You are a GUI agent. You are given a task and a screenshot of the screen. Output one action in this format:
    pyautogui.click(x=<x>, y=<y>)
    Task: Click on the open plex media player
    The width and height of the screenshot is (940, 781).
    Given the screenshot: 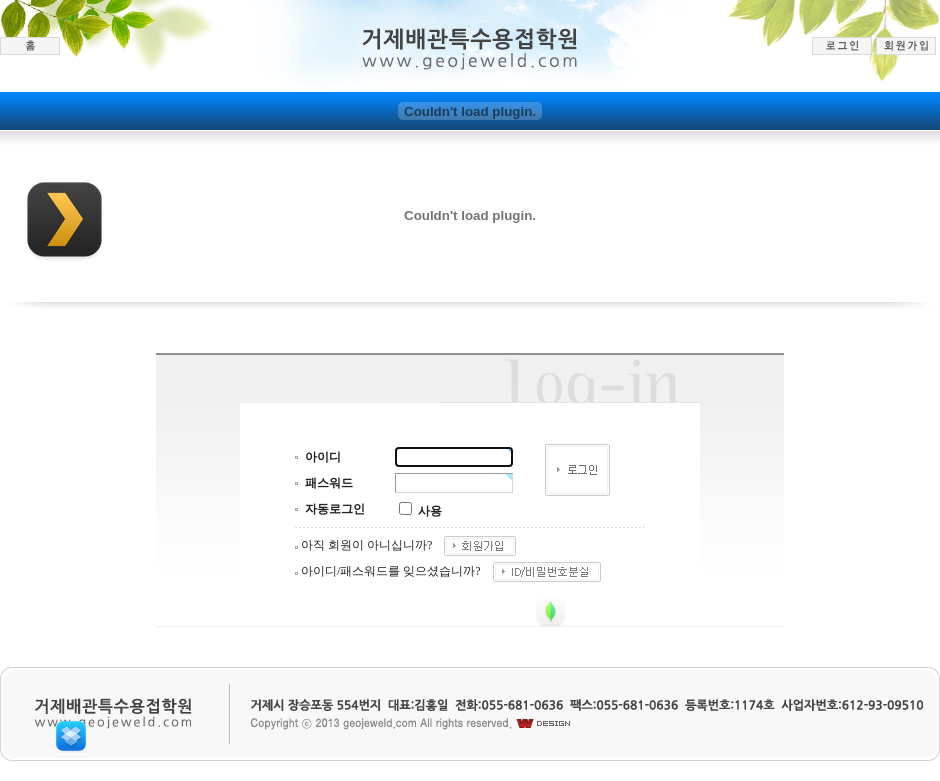 What is the action you would take?
    pyautogui.click(x=64, y=219)
    